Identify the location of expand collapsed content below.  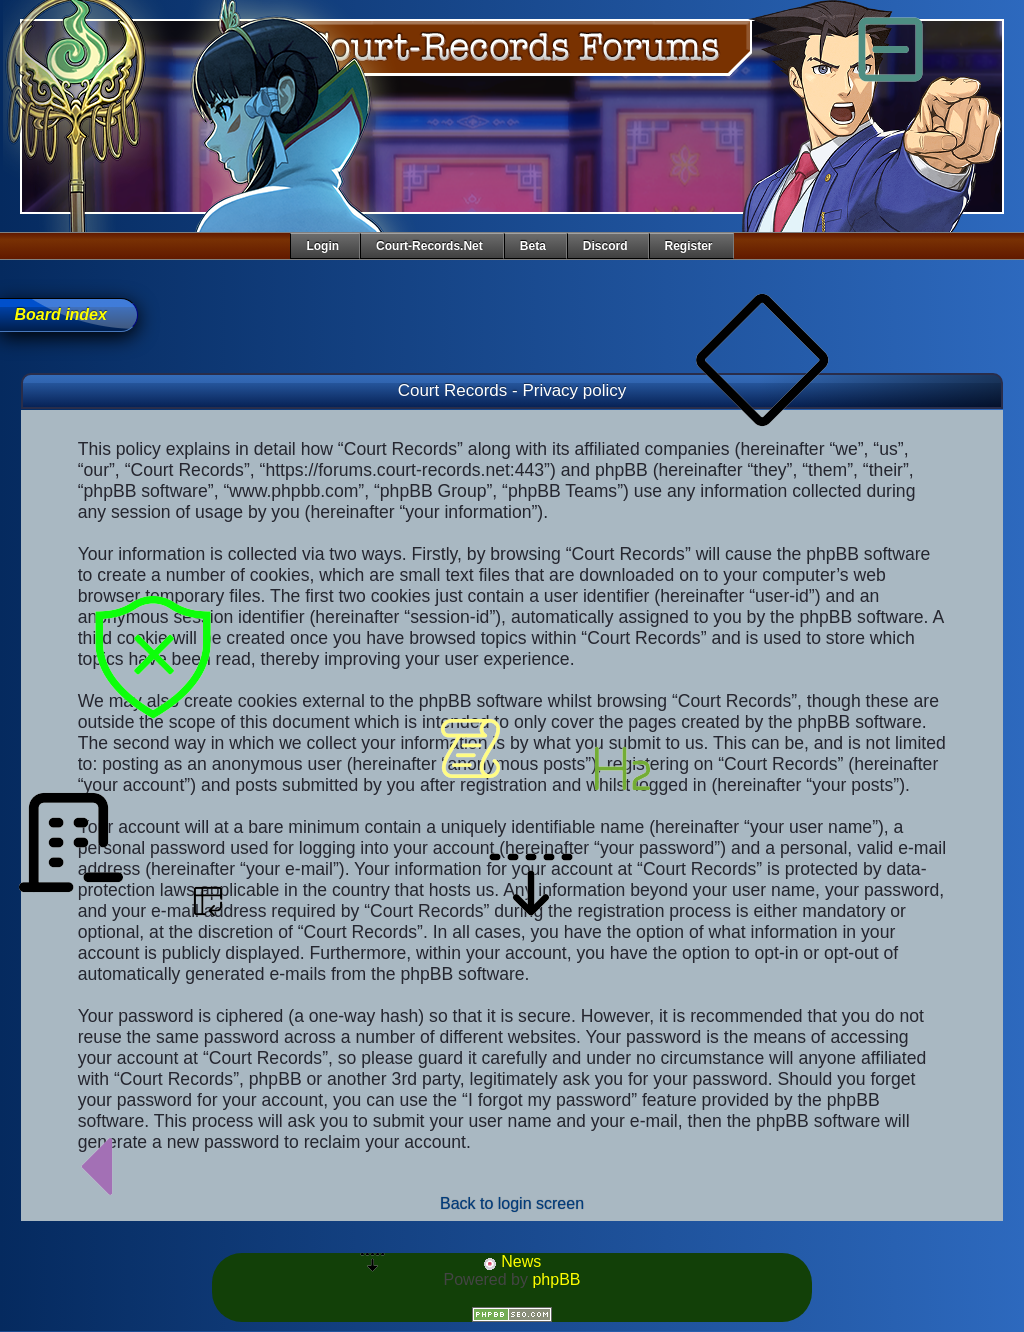
(531, 884).